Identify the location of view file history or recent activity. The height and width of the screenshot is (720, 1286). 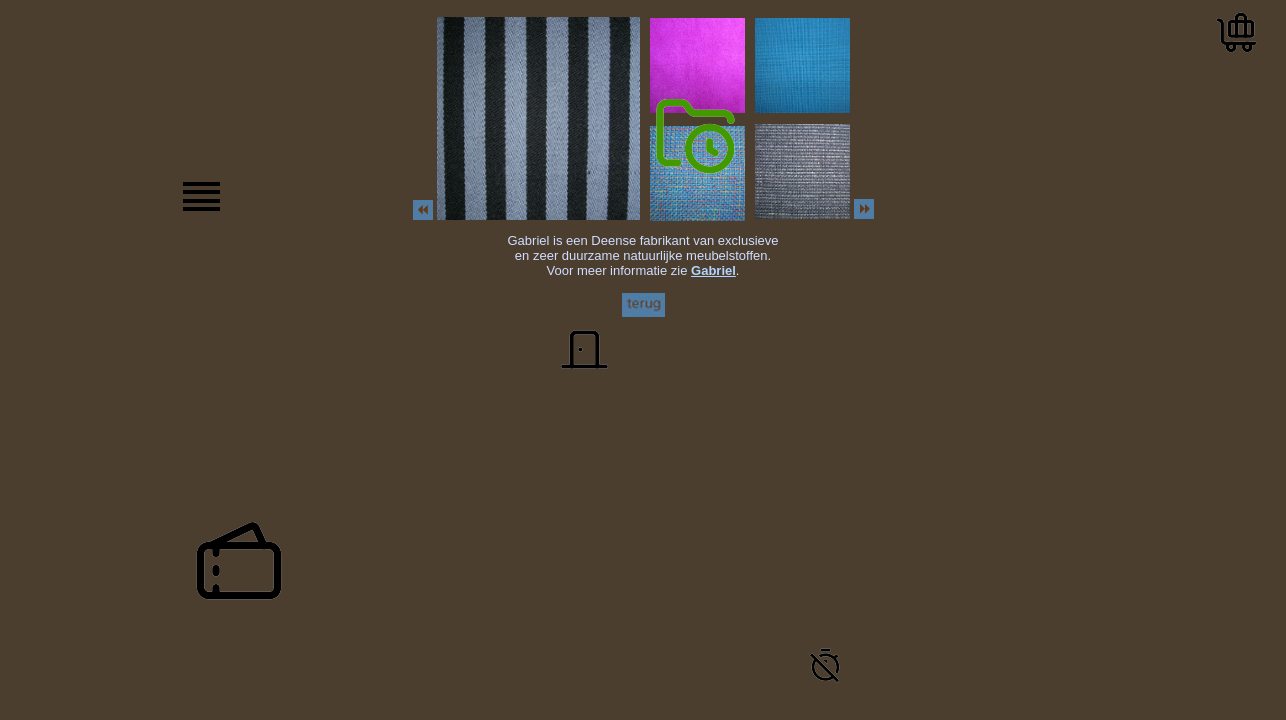
(695, 134).